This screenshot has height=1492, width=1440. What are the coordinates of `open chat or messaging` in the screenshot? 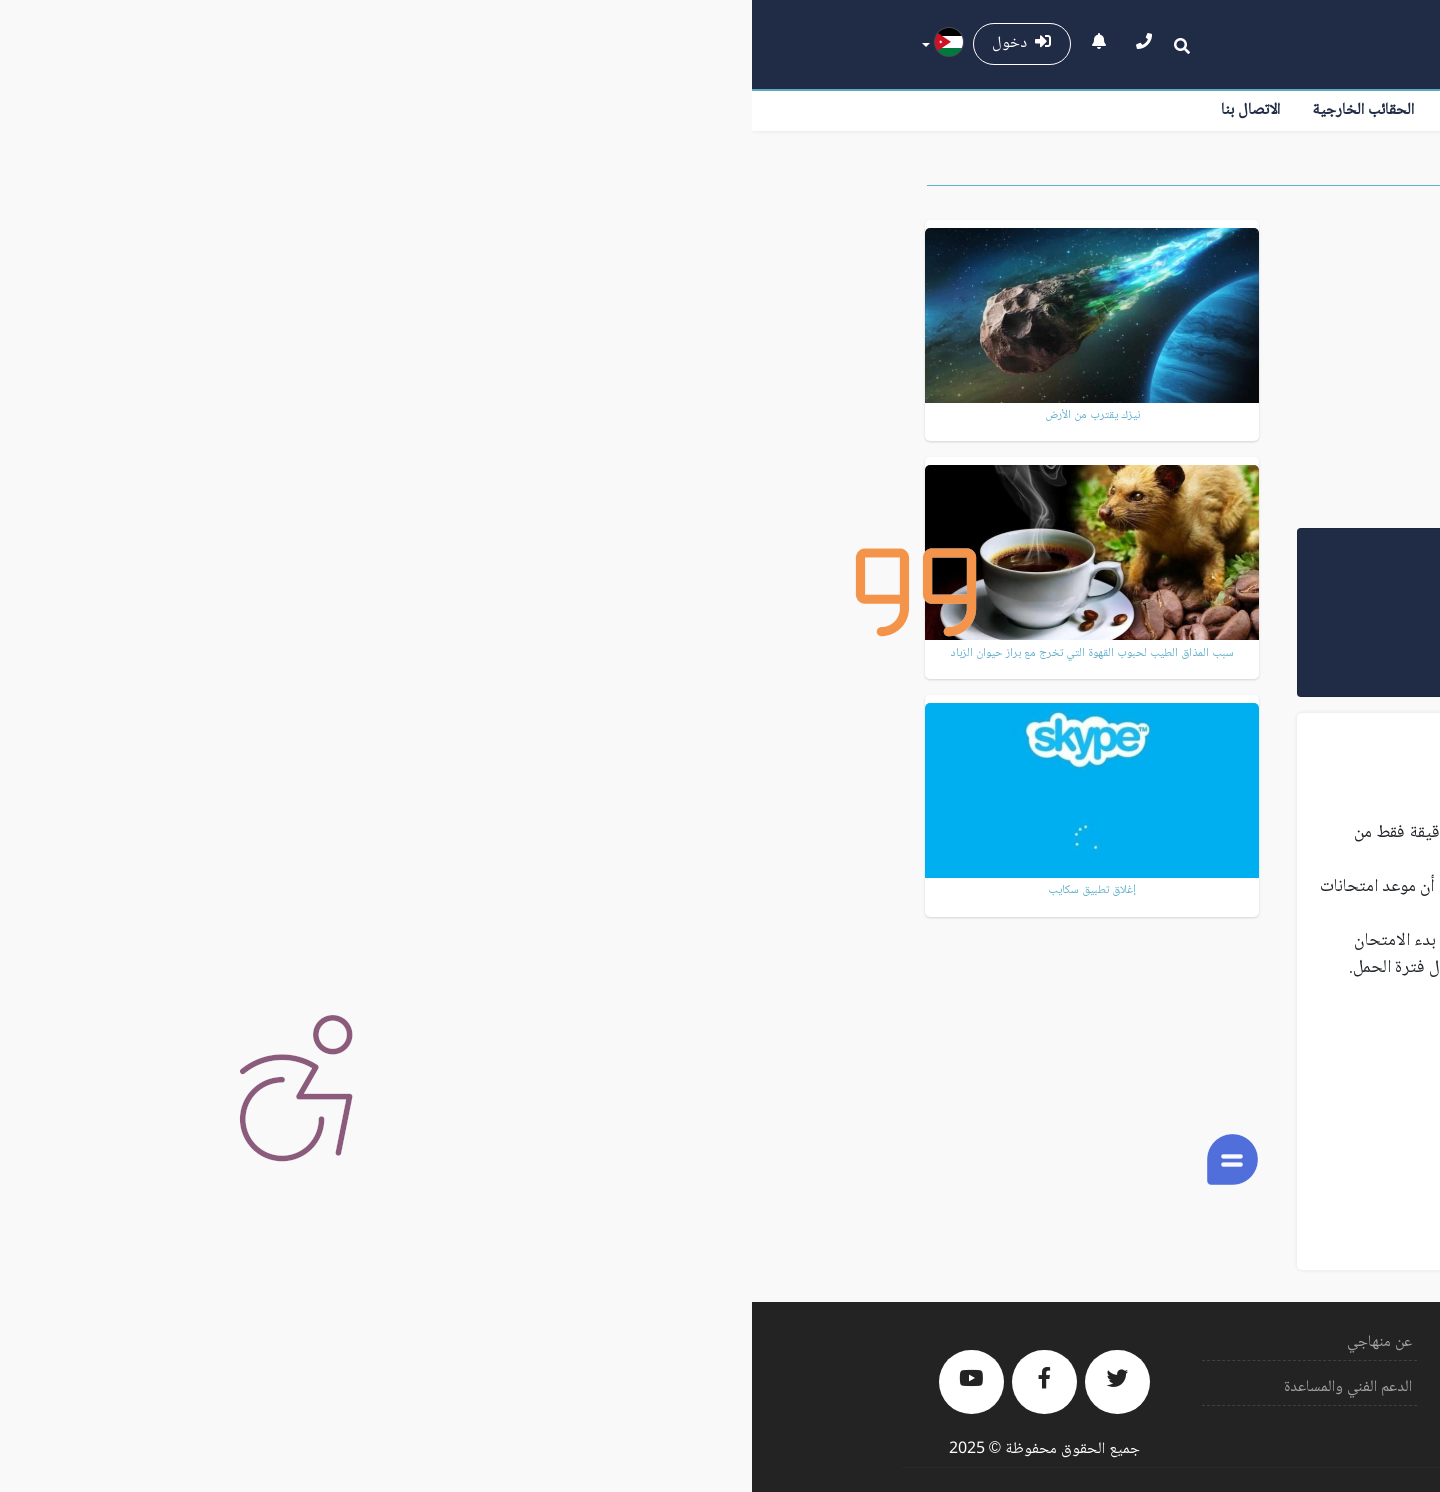 It's located at (1231, 1160).